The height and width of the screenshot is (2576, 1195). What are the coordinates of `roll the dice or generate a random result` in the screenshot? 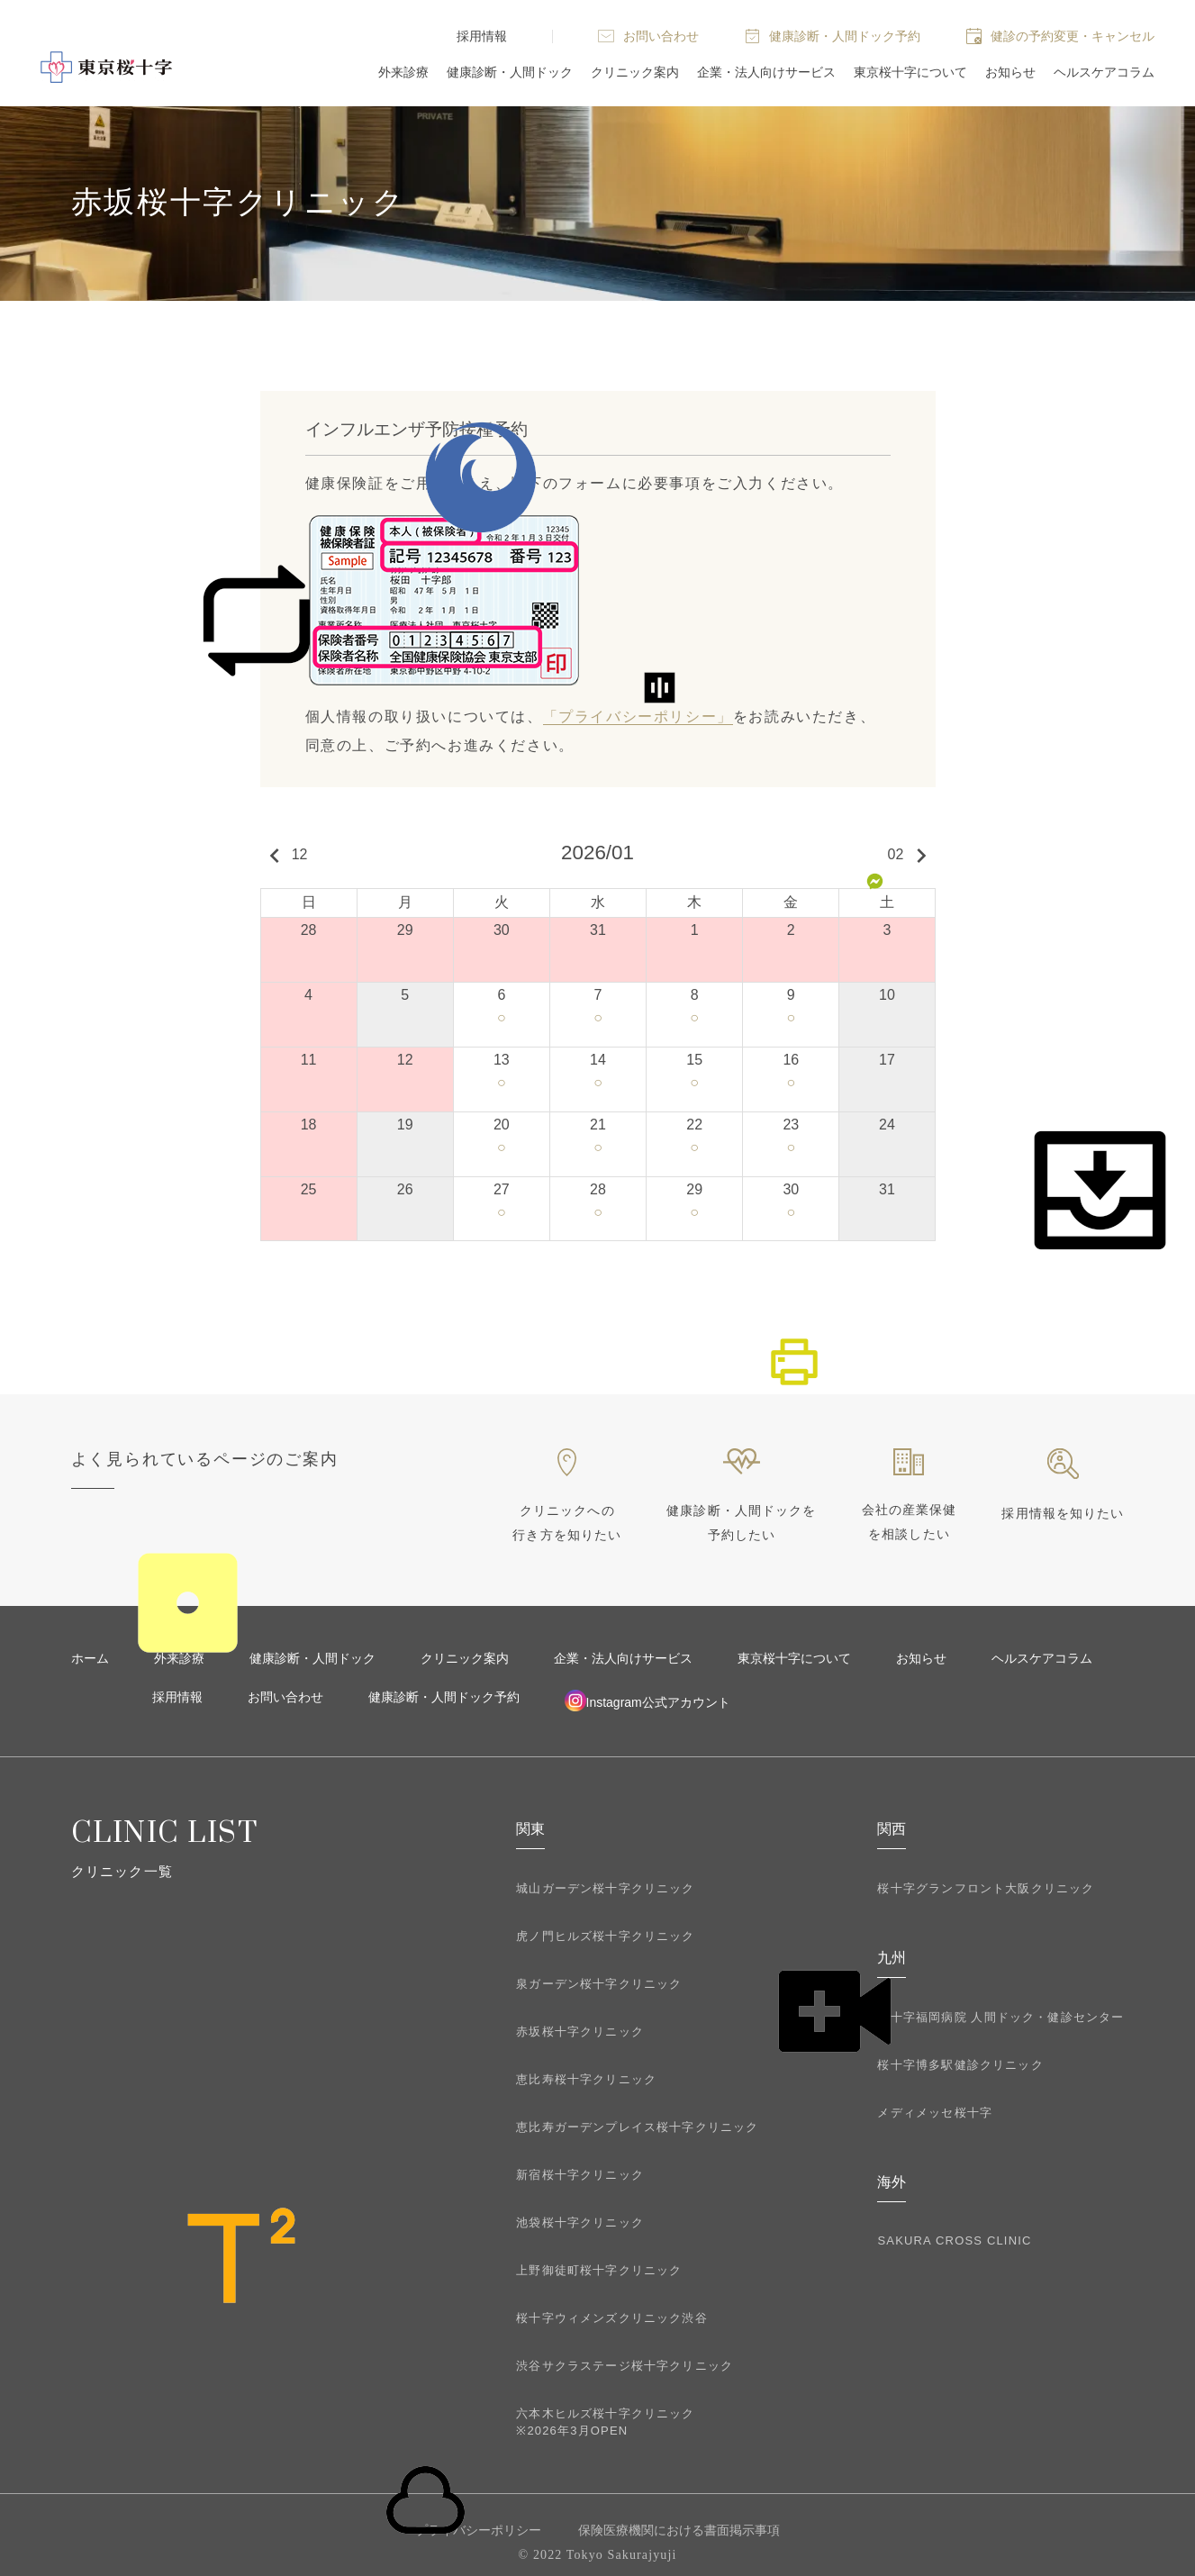 It's located at (187, 1602).